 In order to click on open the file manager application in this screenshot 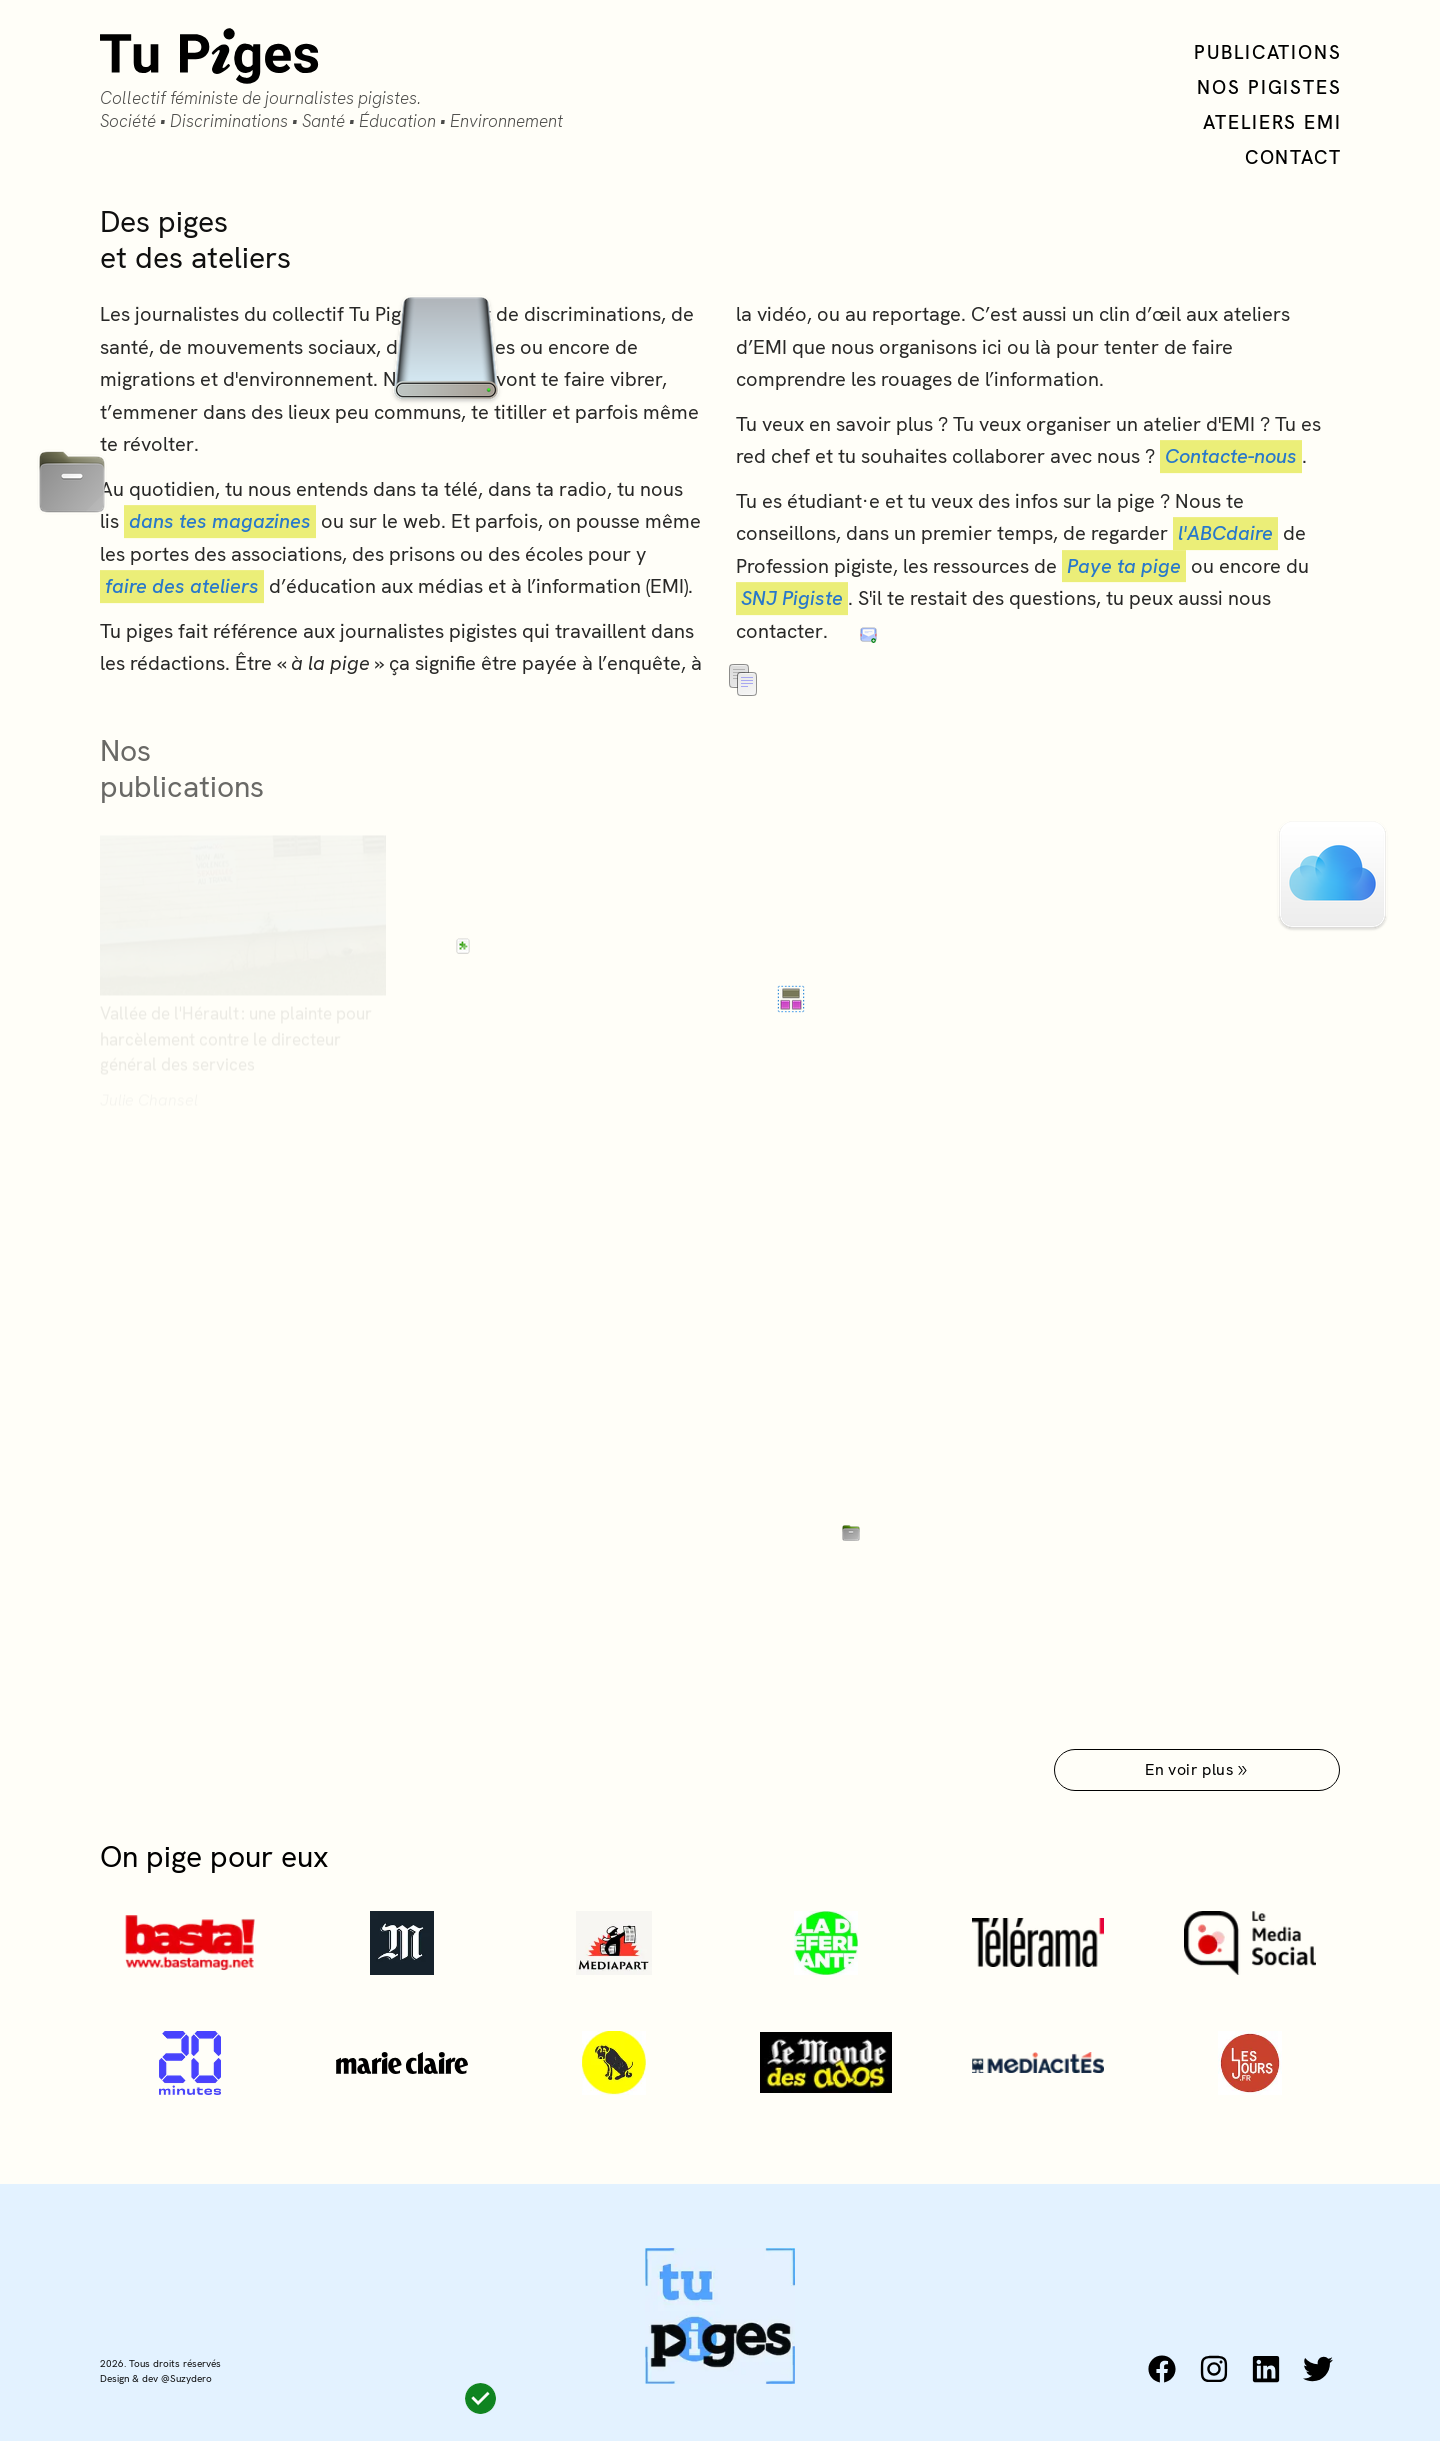, I will do `click(72, 482)`.